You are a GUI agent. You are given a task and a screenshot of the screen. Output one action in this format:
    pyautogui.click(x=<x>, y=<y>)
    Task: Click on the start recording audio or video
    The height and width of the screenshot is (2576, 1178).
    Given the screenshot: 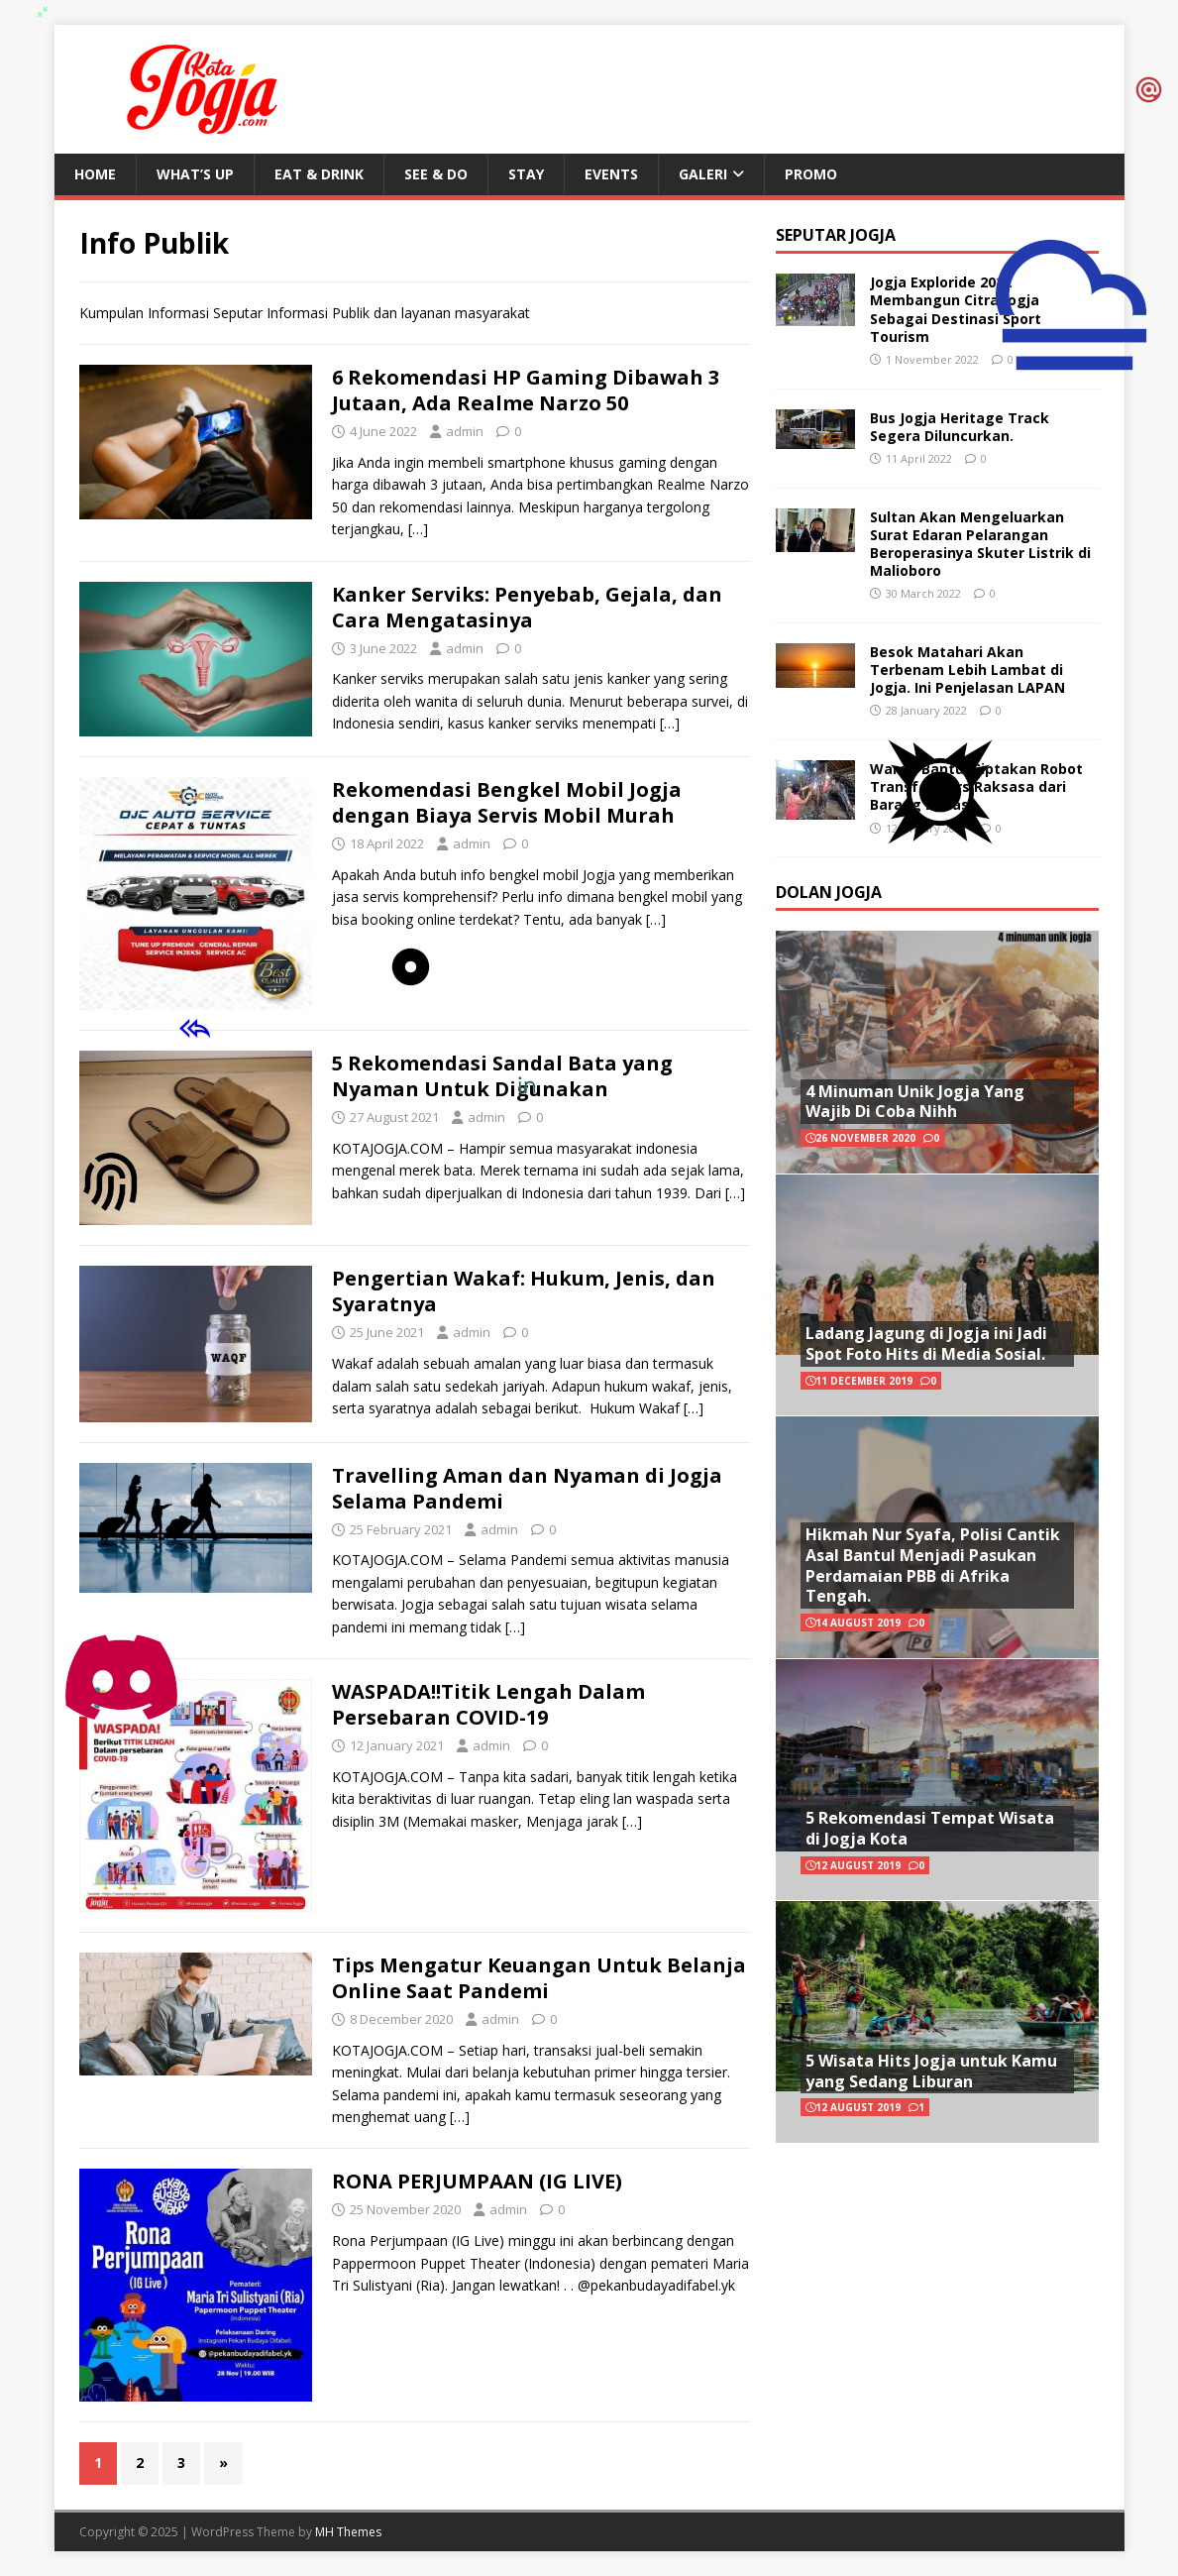 What is the action you would take?
    pyautogui.click(x=410, y=966)
    